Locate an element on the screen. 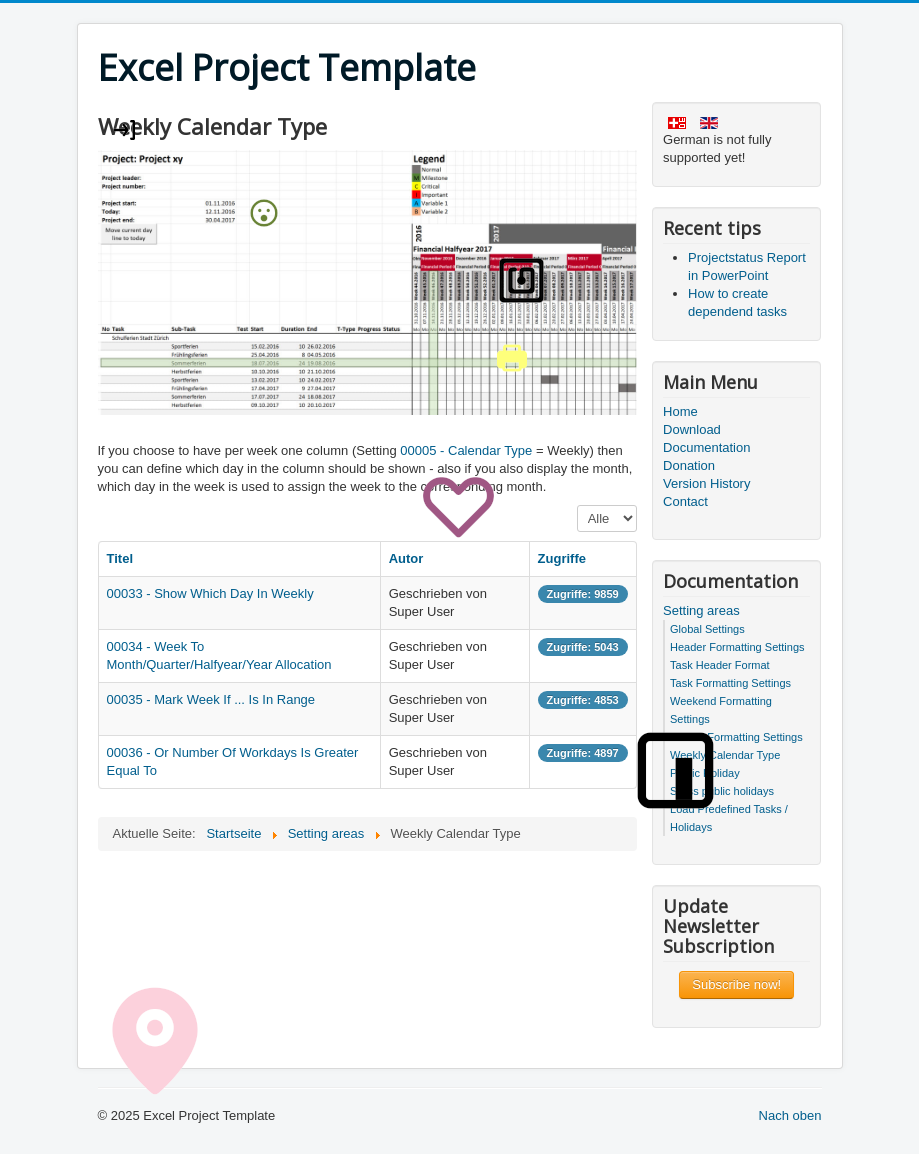 This screenshot has height=1154, width=919. view pinned location on map is located at coordinates (155, 1041).